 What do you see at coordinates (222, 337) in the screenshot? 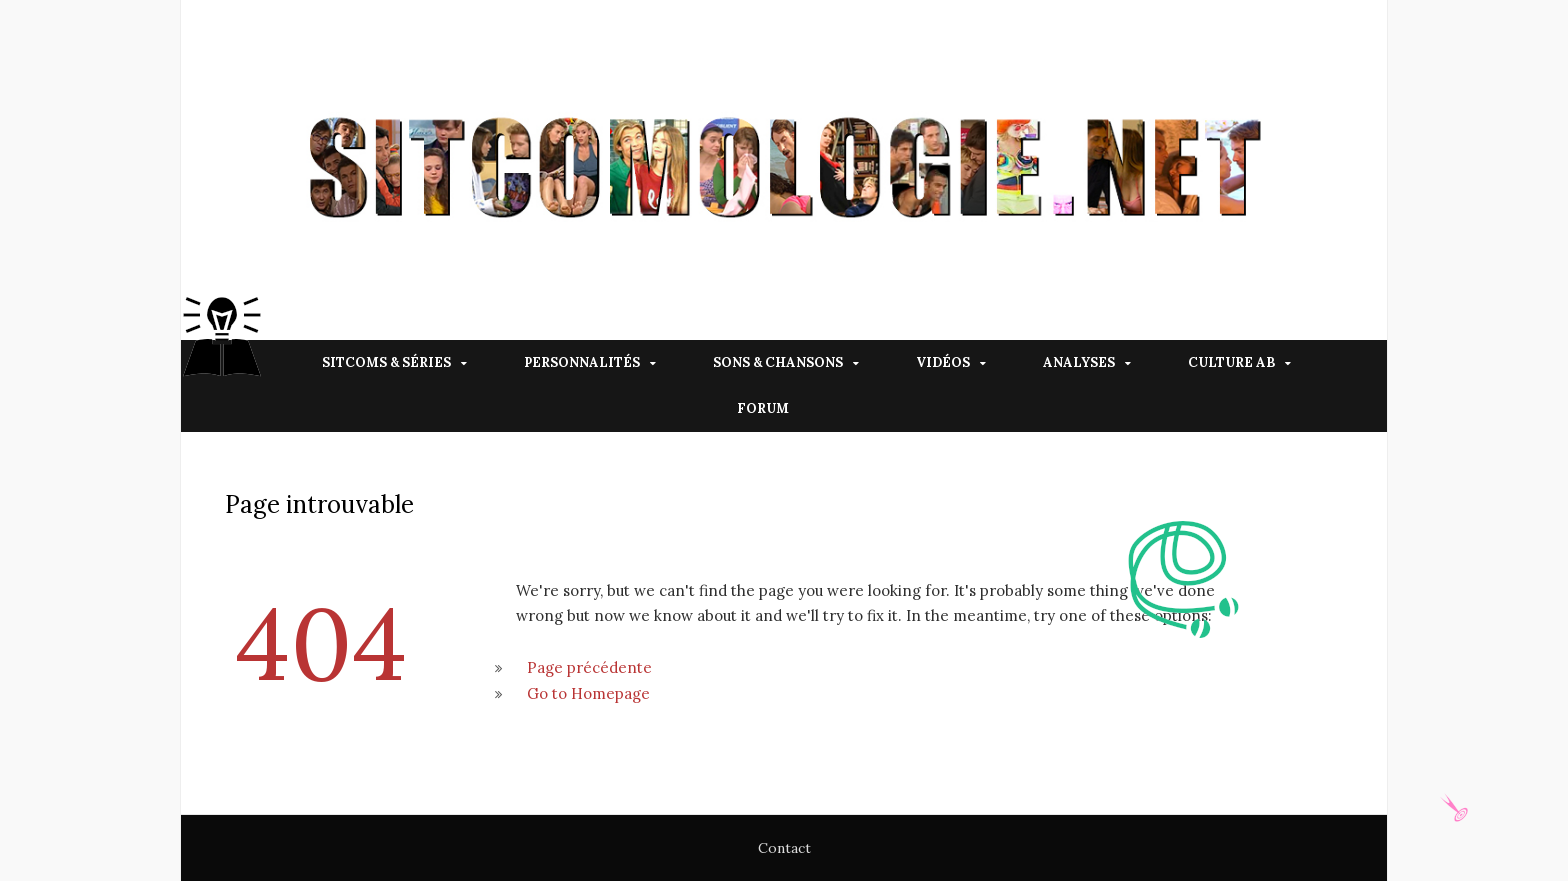
I see `get inspired with creative ideas or tips` at bounding box center [222, 337].